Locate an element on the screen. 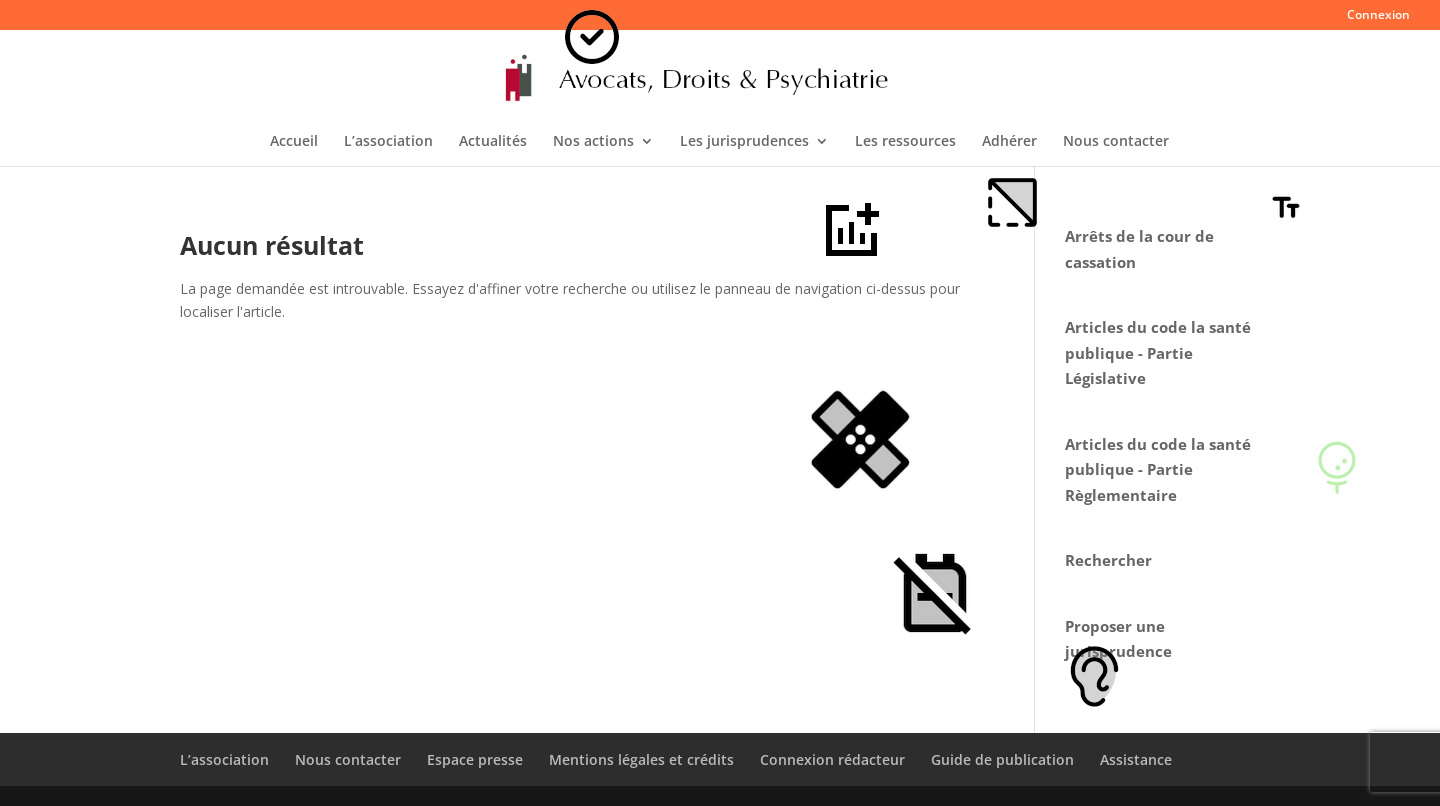 This screenshot has width=1440, height=806. add a new chart or graph is located at coordinates (851, 230).